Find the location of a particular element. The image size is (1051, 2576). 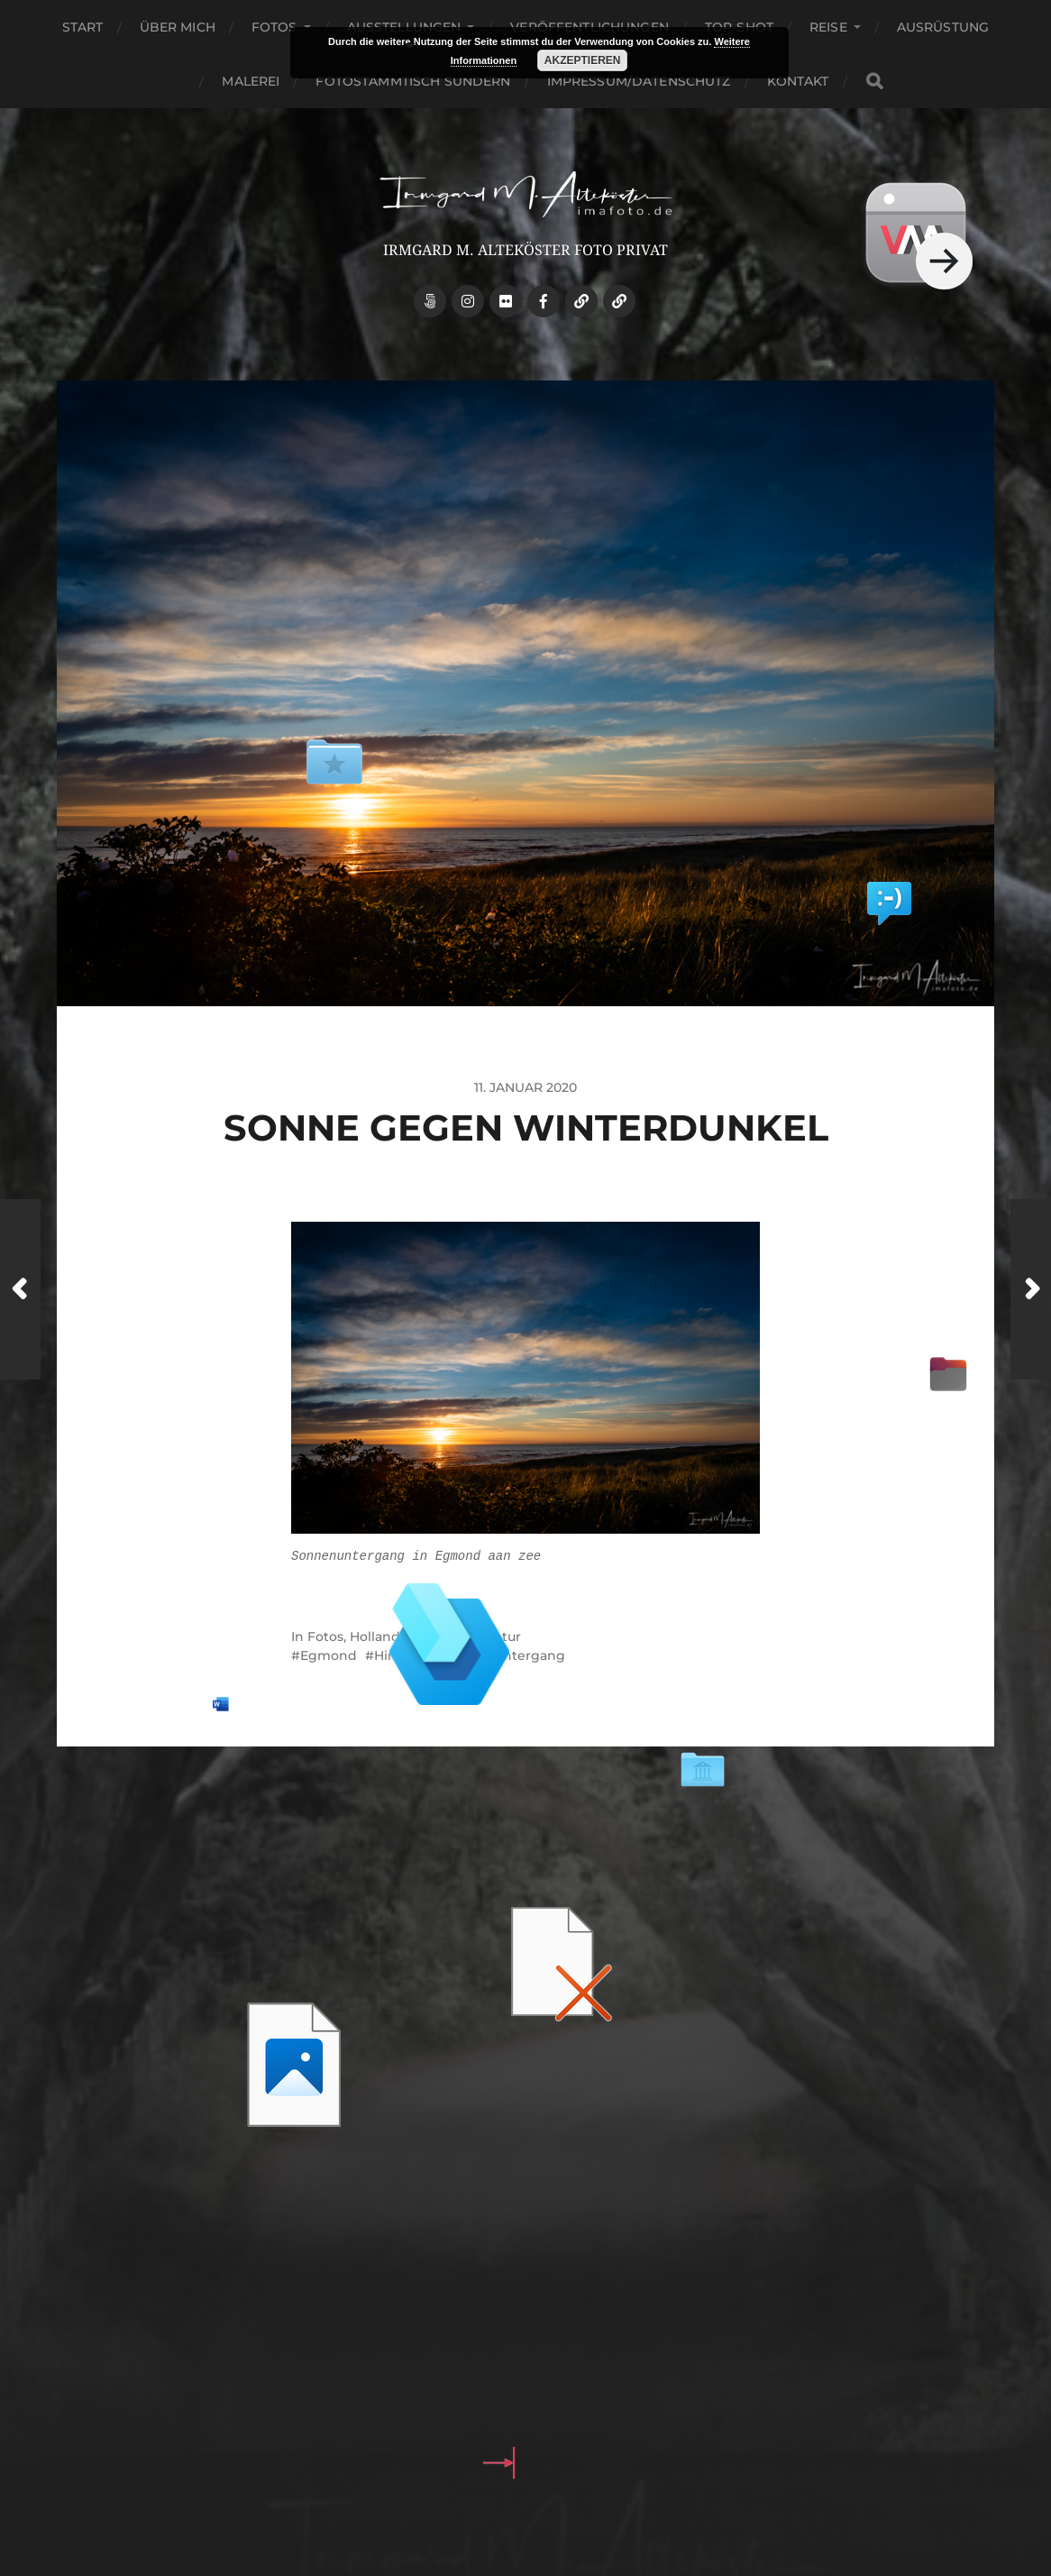

open an image file is located at coordinates (294, 2065).